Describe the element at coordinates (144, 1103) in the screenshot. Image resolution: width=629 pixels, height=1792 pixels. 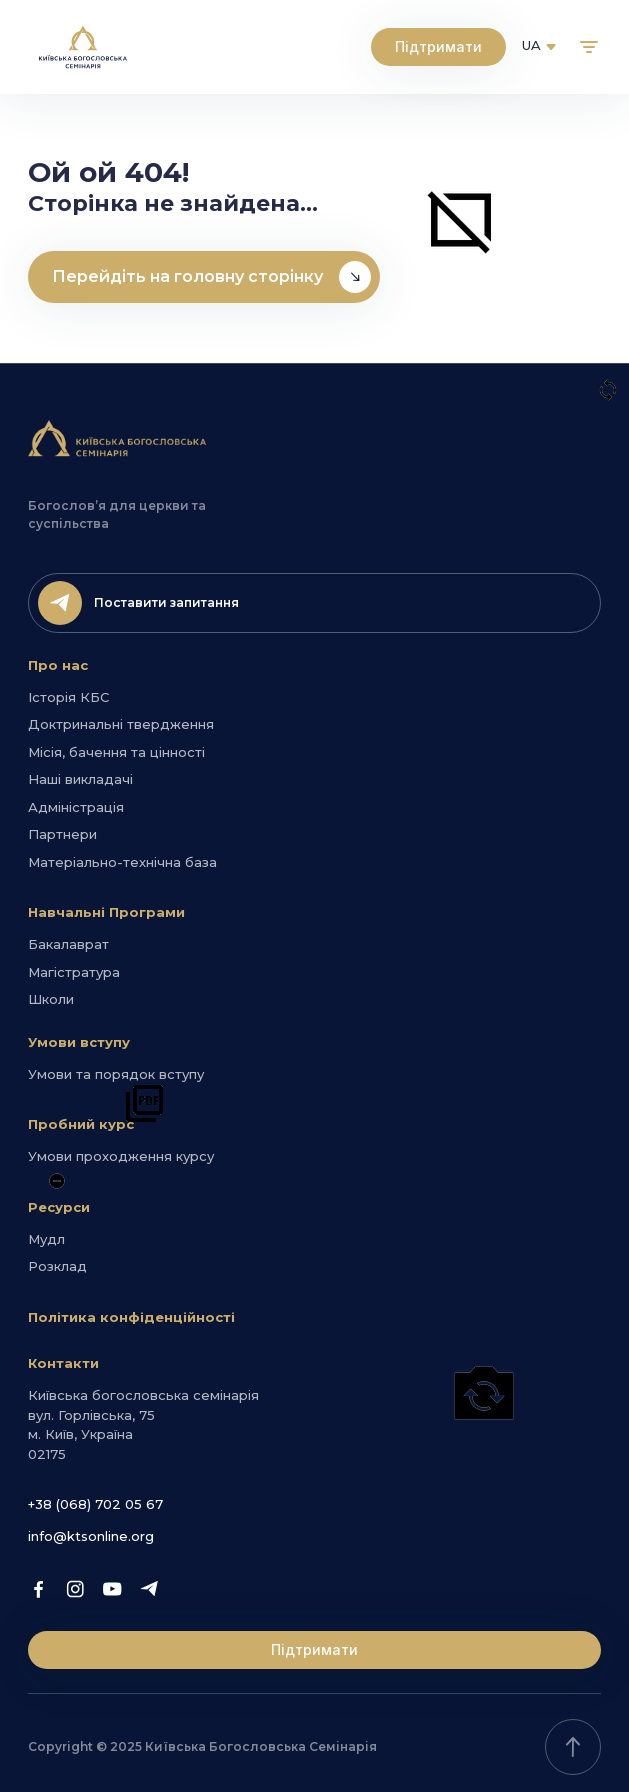
I see `save or export as PDF` at that location.